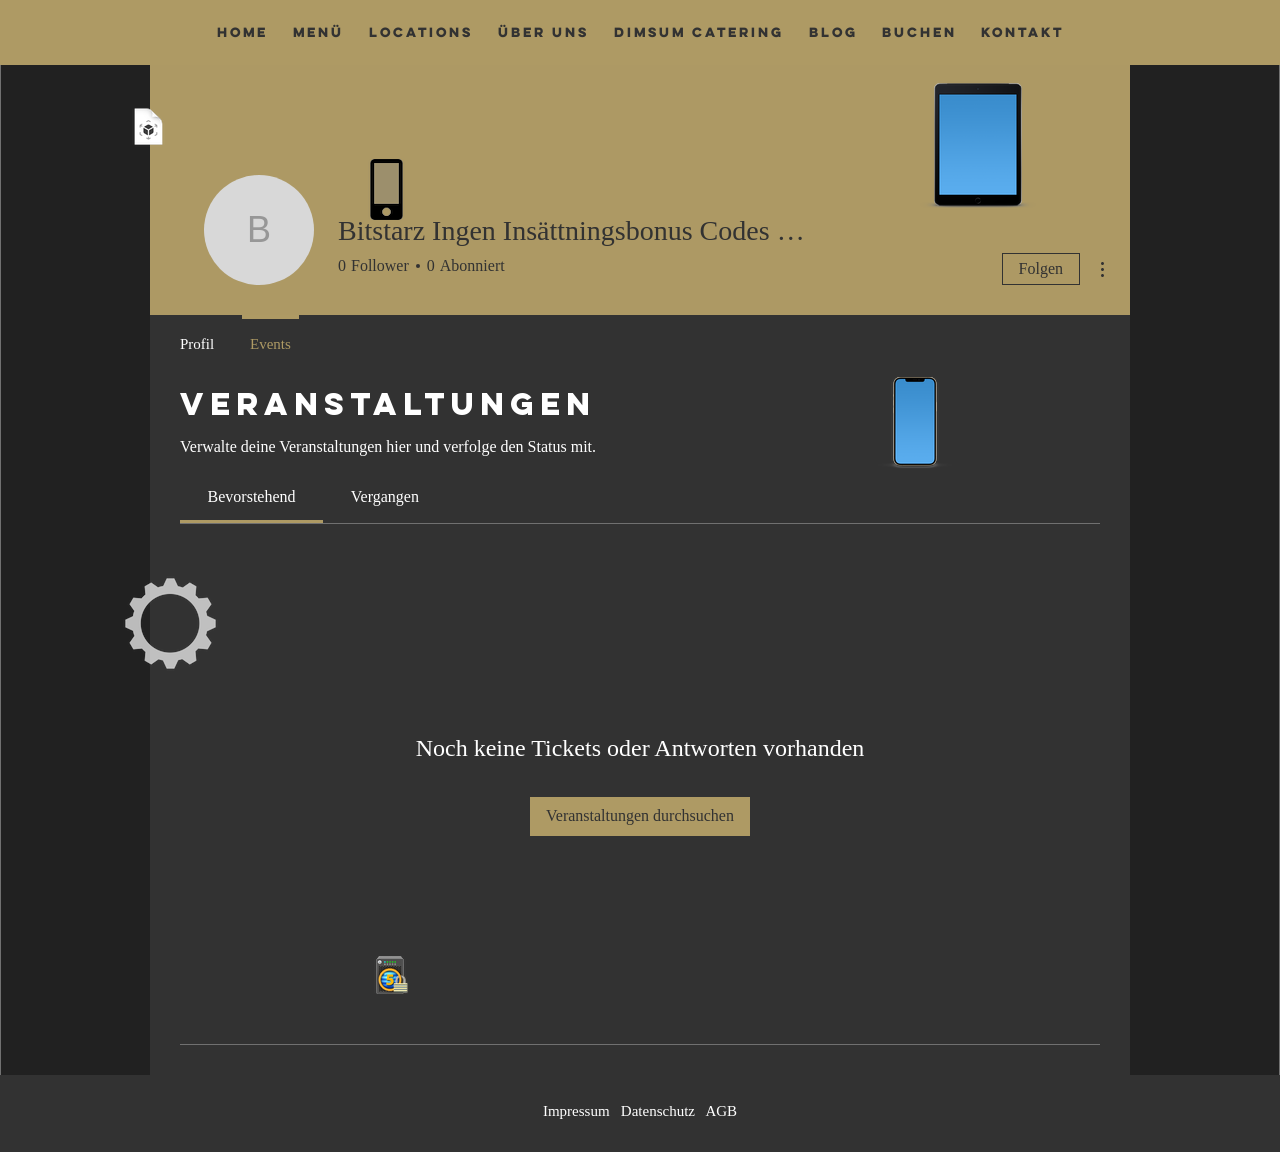 This screenshot has height=1152, width=1280. Describe the element at coordinates (386, 189) in the screenshot. I see `iPod Nano device connected to your Mac` at that location.